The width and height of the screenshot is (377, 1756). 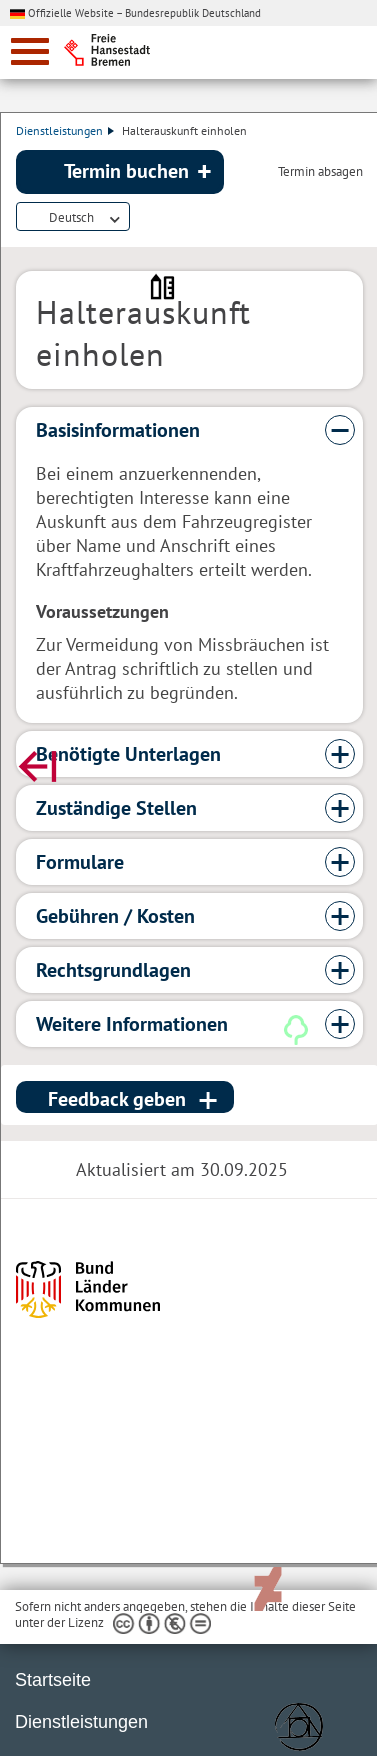 What do you see at coordinates (38, 766) in the screenshot?
I see `expand panel to the left` at bounding box center [38, 766].